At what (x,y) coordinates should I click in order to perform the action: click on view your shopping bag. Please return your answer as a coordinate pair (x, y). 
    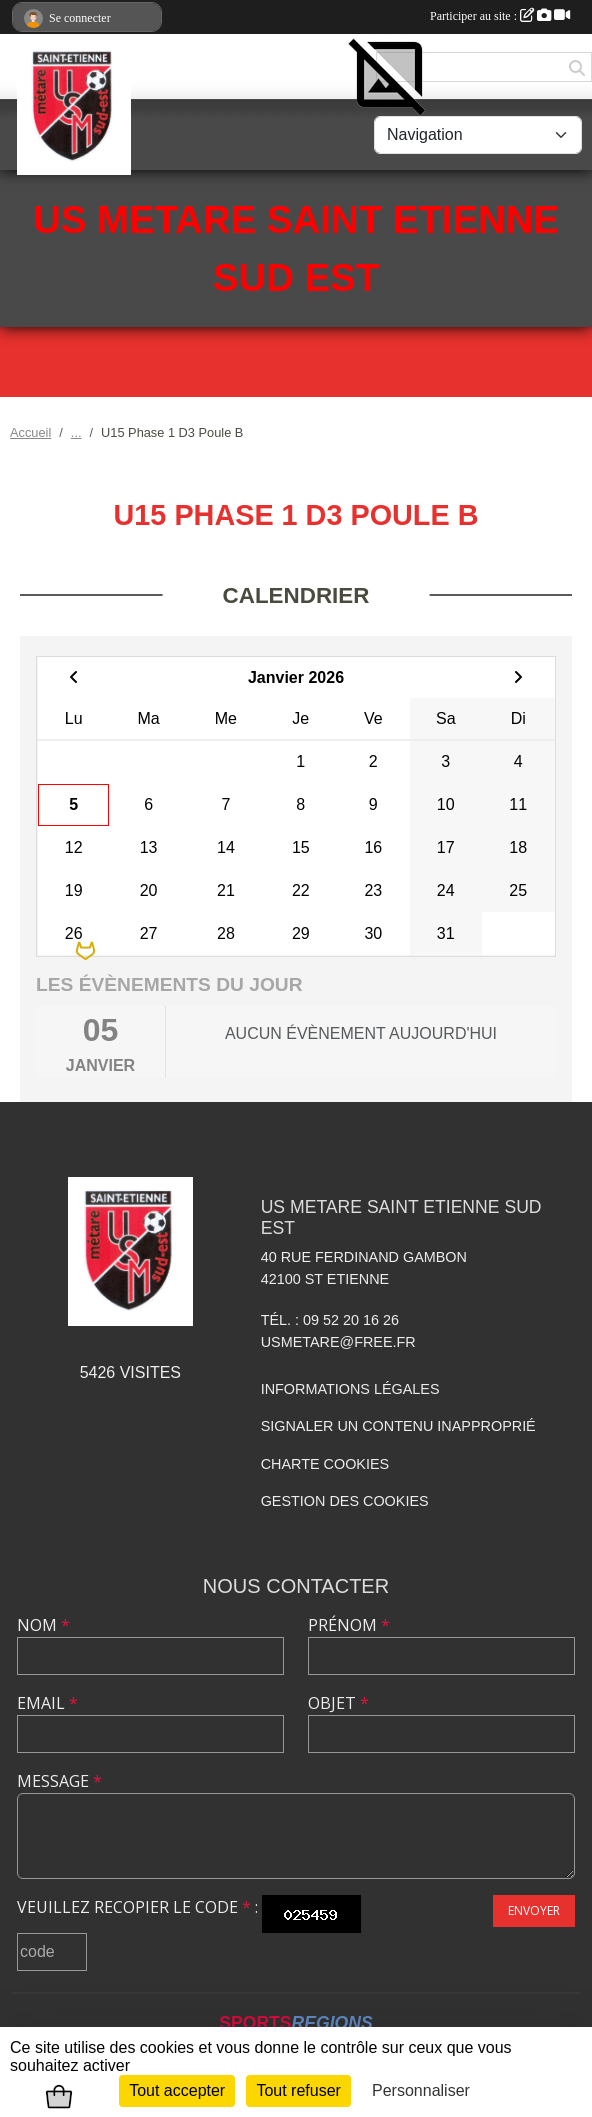
    Looking at the image, I should click on (59, 2098).